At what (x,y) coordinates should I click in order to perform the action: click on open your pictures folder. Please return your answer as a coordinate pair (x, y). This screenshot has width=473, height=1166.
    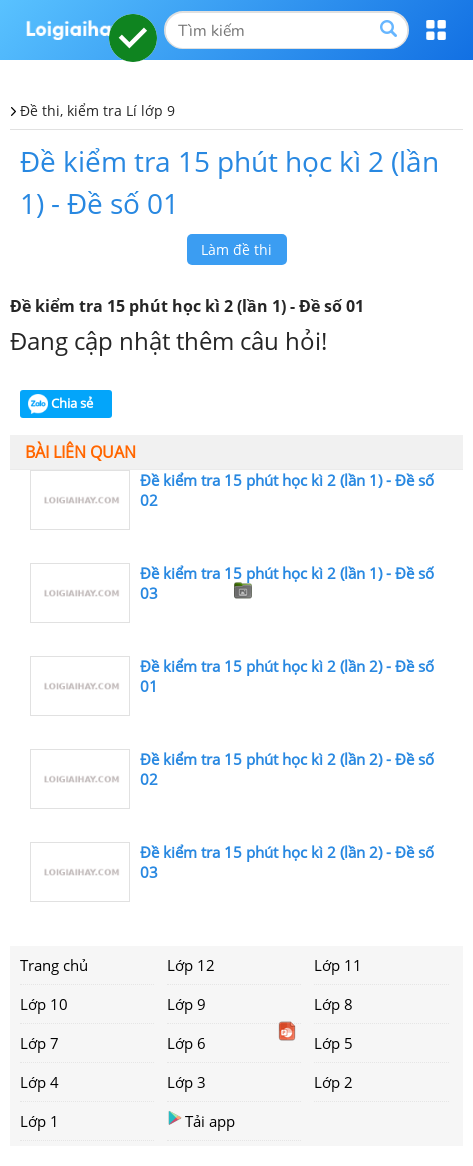
    Looking at the image, I should click on (243, 590).